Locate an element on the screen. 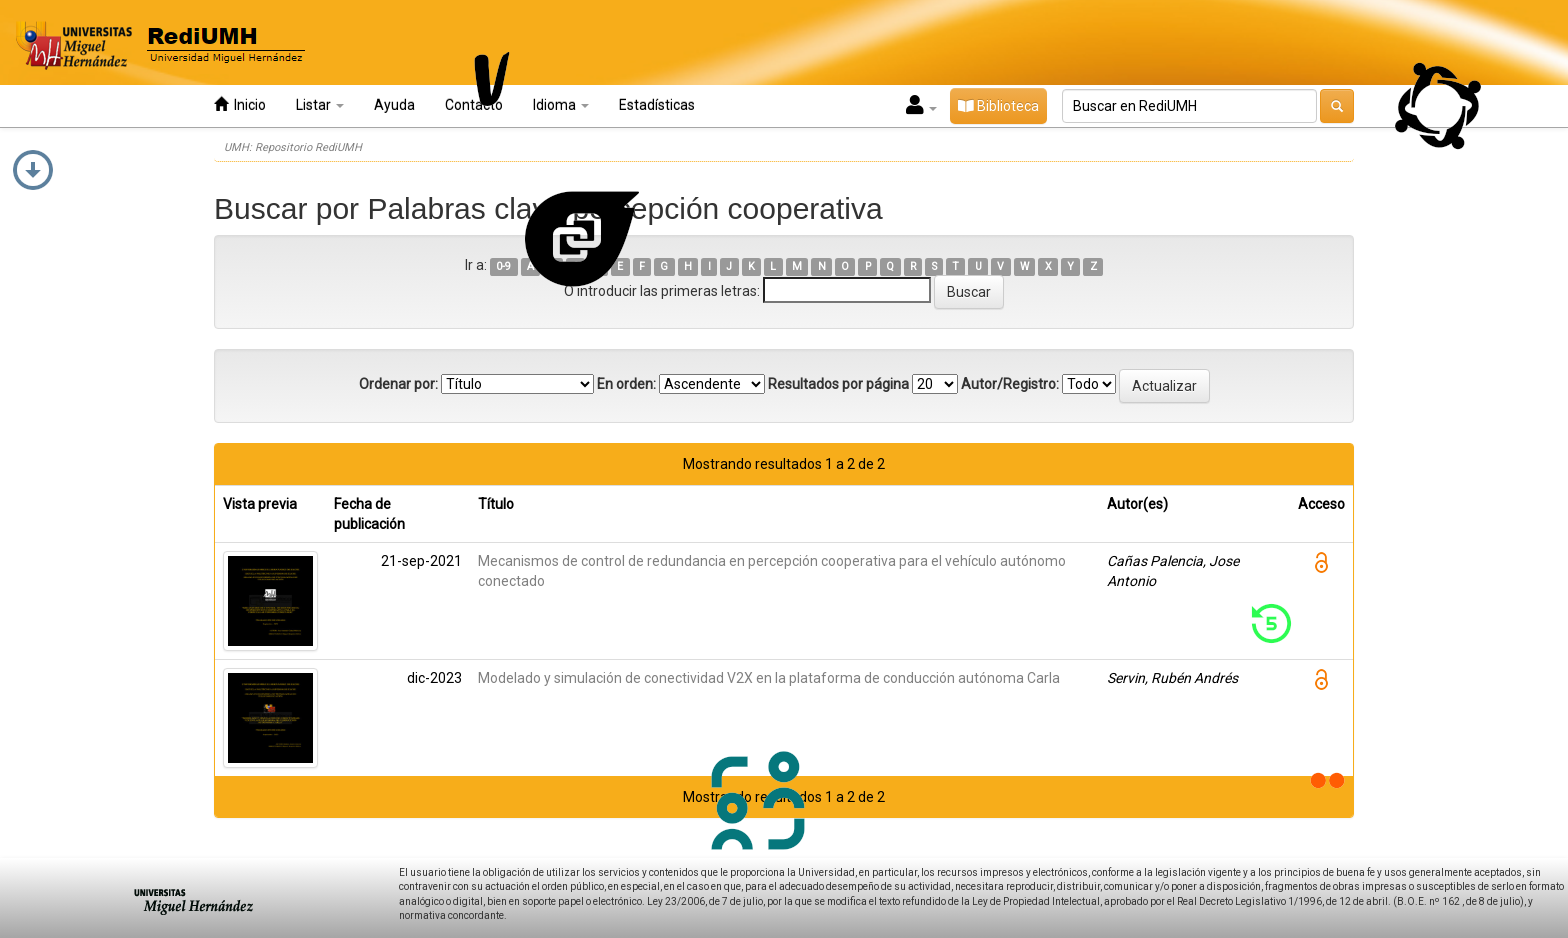 The width and height of the screenshot is (1568, 938). hornbill brand logo is located at coordinates (1438, 106).